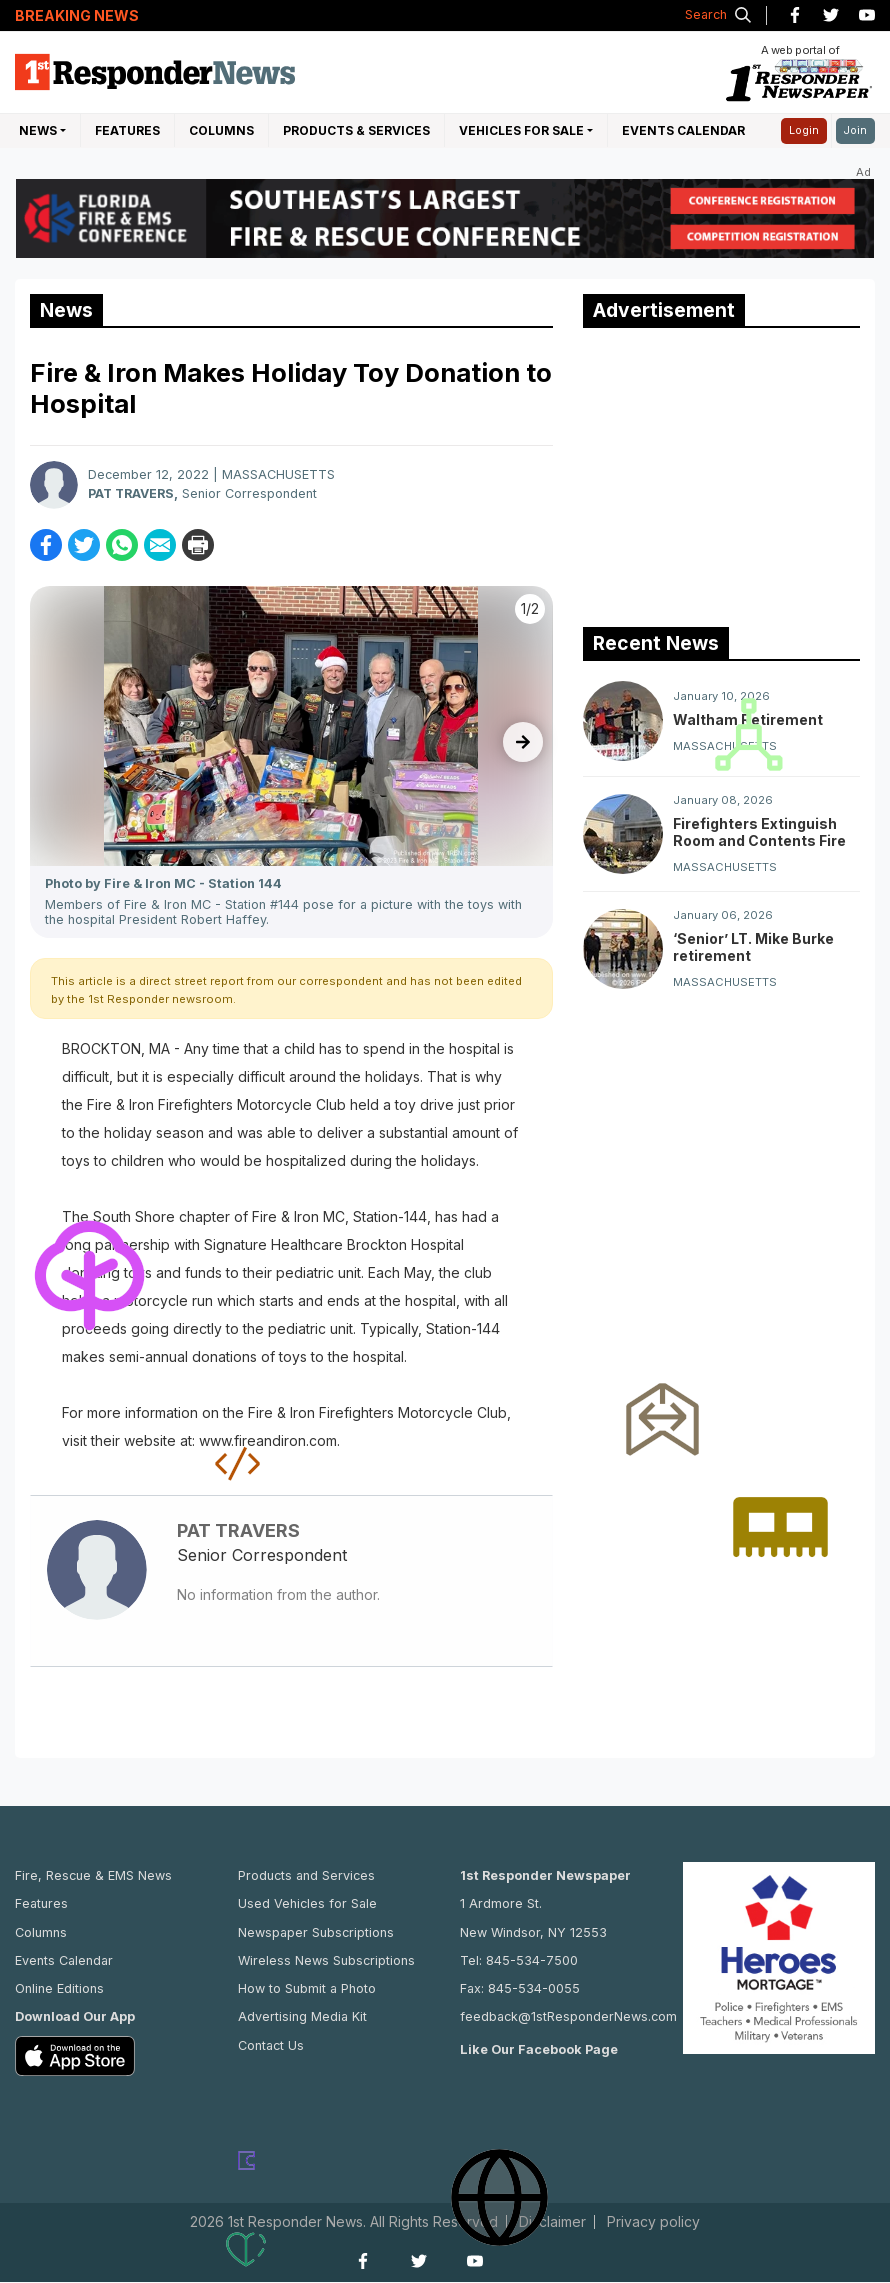 This screenshot has width=890, height=2283. Describe the element at coordinates (246, 2248) in the screenshot. I see `indicates partial like or favorite status` at that location.